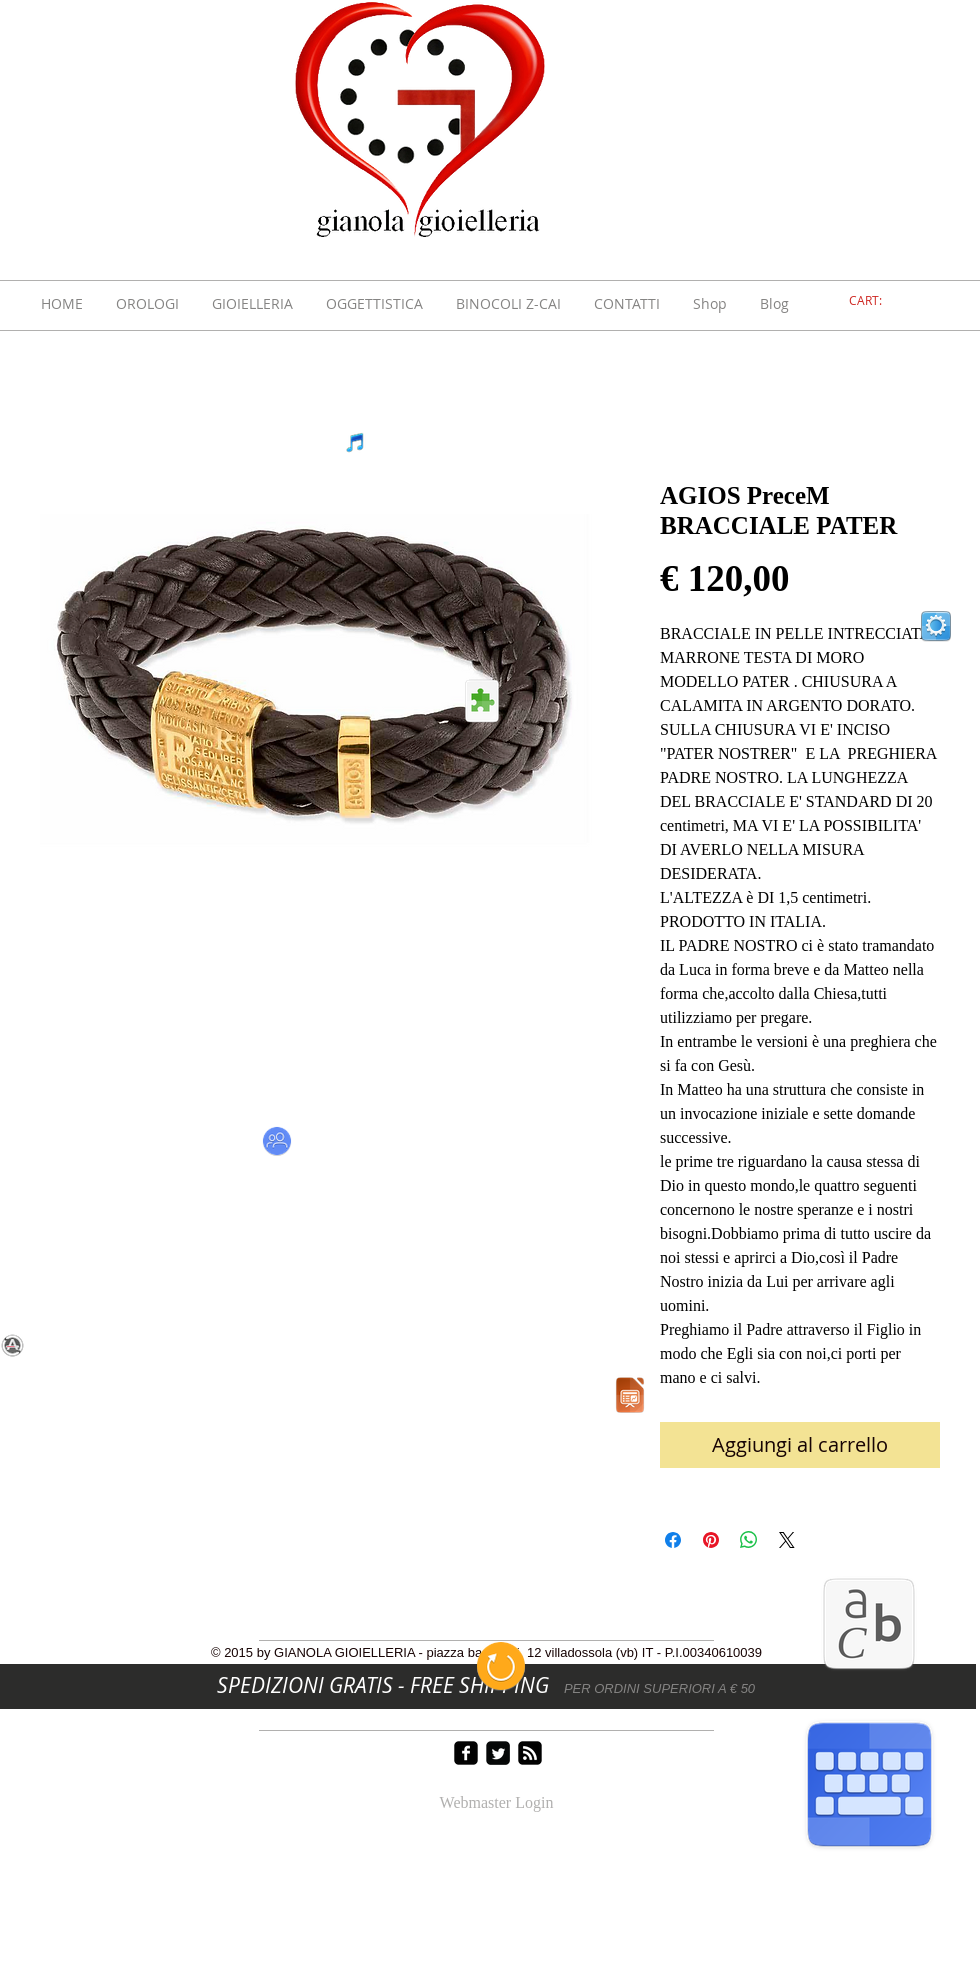  What do you see at coordinates (630, 1395) in the screenshot?
I see `open libreoffice impress presentation software` at bounding box center [630, 1395].